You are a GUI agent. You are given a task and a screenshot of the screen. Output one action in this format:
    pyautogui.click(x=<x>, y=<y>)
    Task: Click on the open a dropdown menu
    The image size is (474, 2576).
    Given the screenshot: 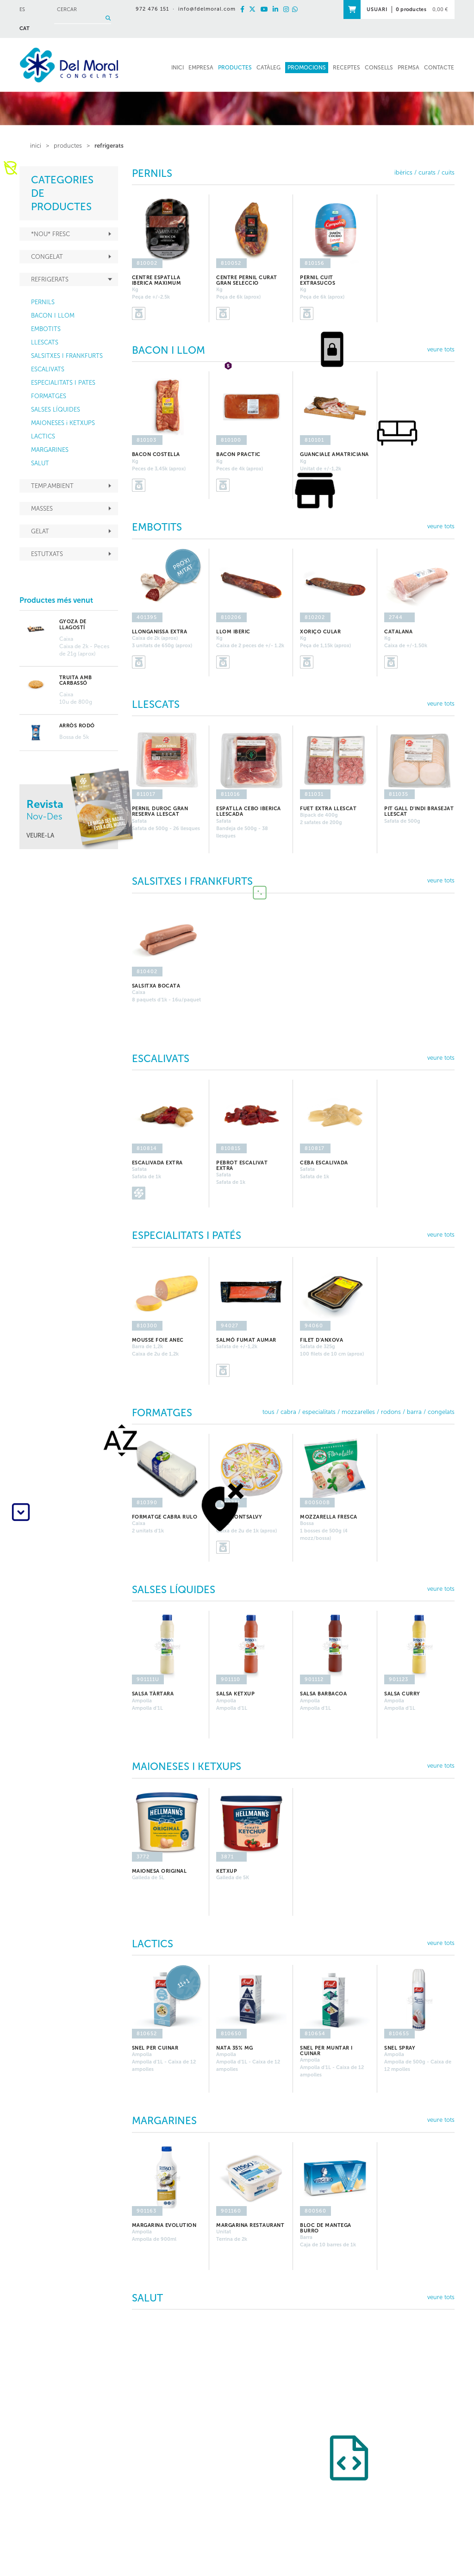 What is the action you would take?
    pyautogui.click(x=21, y=1512)
    